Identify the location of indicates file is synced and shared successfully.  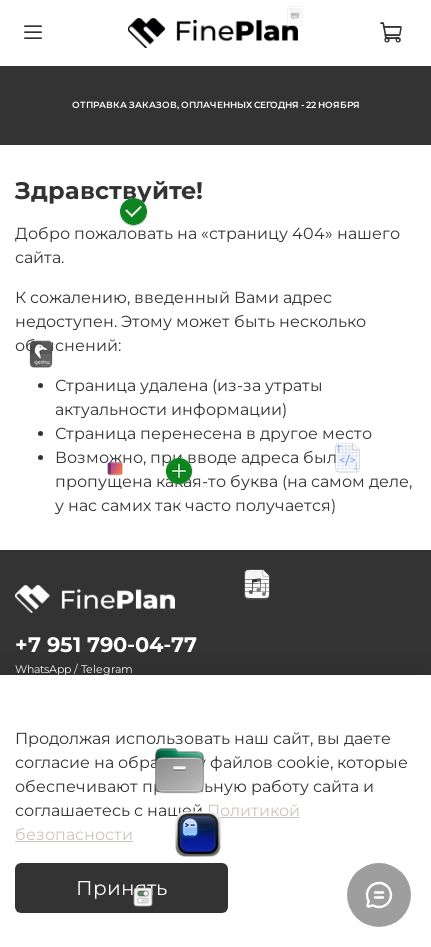
(133, 211).